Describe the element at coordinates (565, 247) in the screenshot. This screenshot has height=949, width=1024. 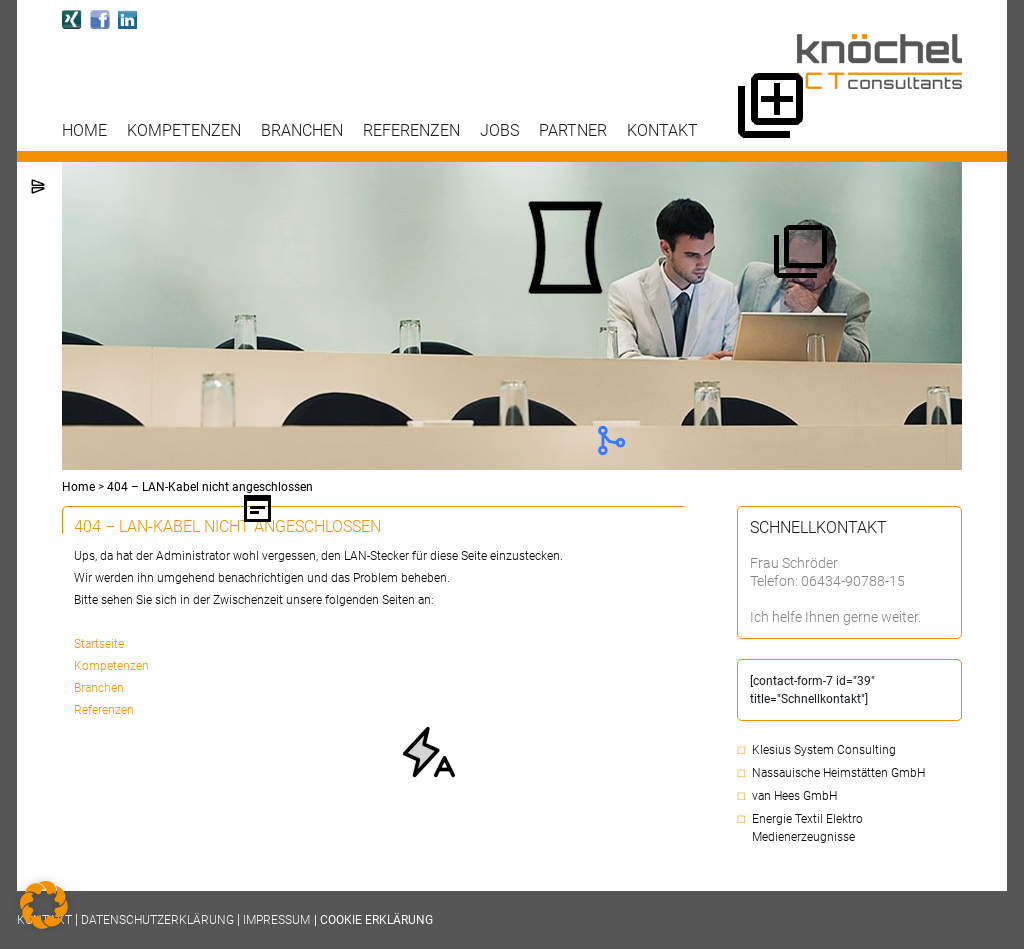
I see `switch to vertical panorama mode` at that location.